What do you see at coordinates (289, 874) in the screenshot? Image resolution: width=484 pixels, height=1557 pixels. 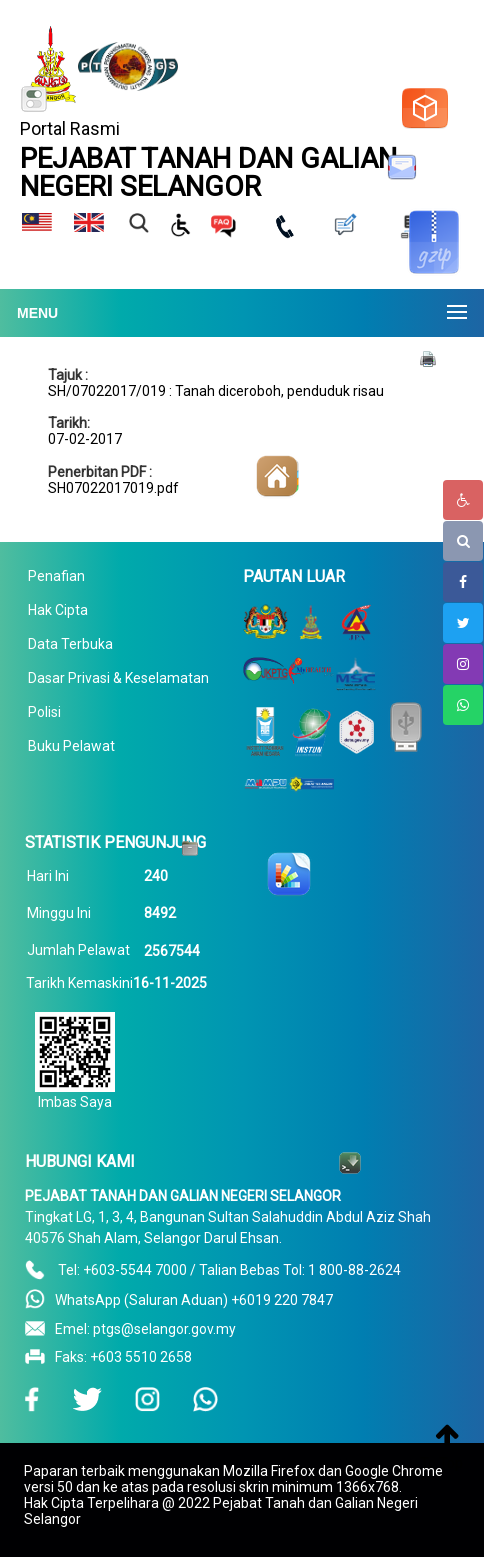 I see `open appearance and theme settings` at bounding box center [289, 874].